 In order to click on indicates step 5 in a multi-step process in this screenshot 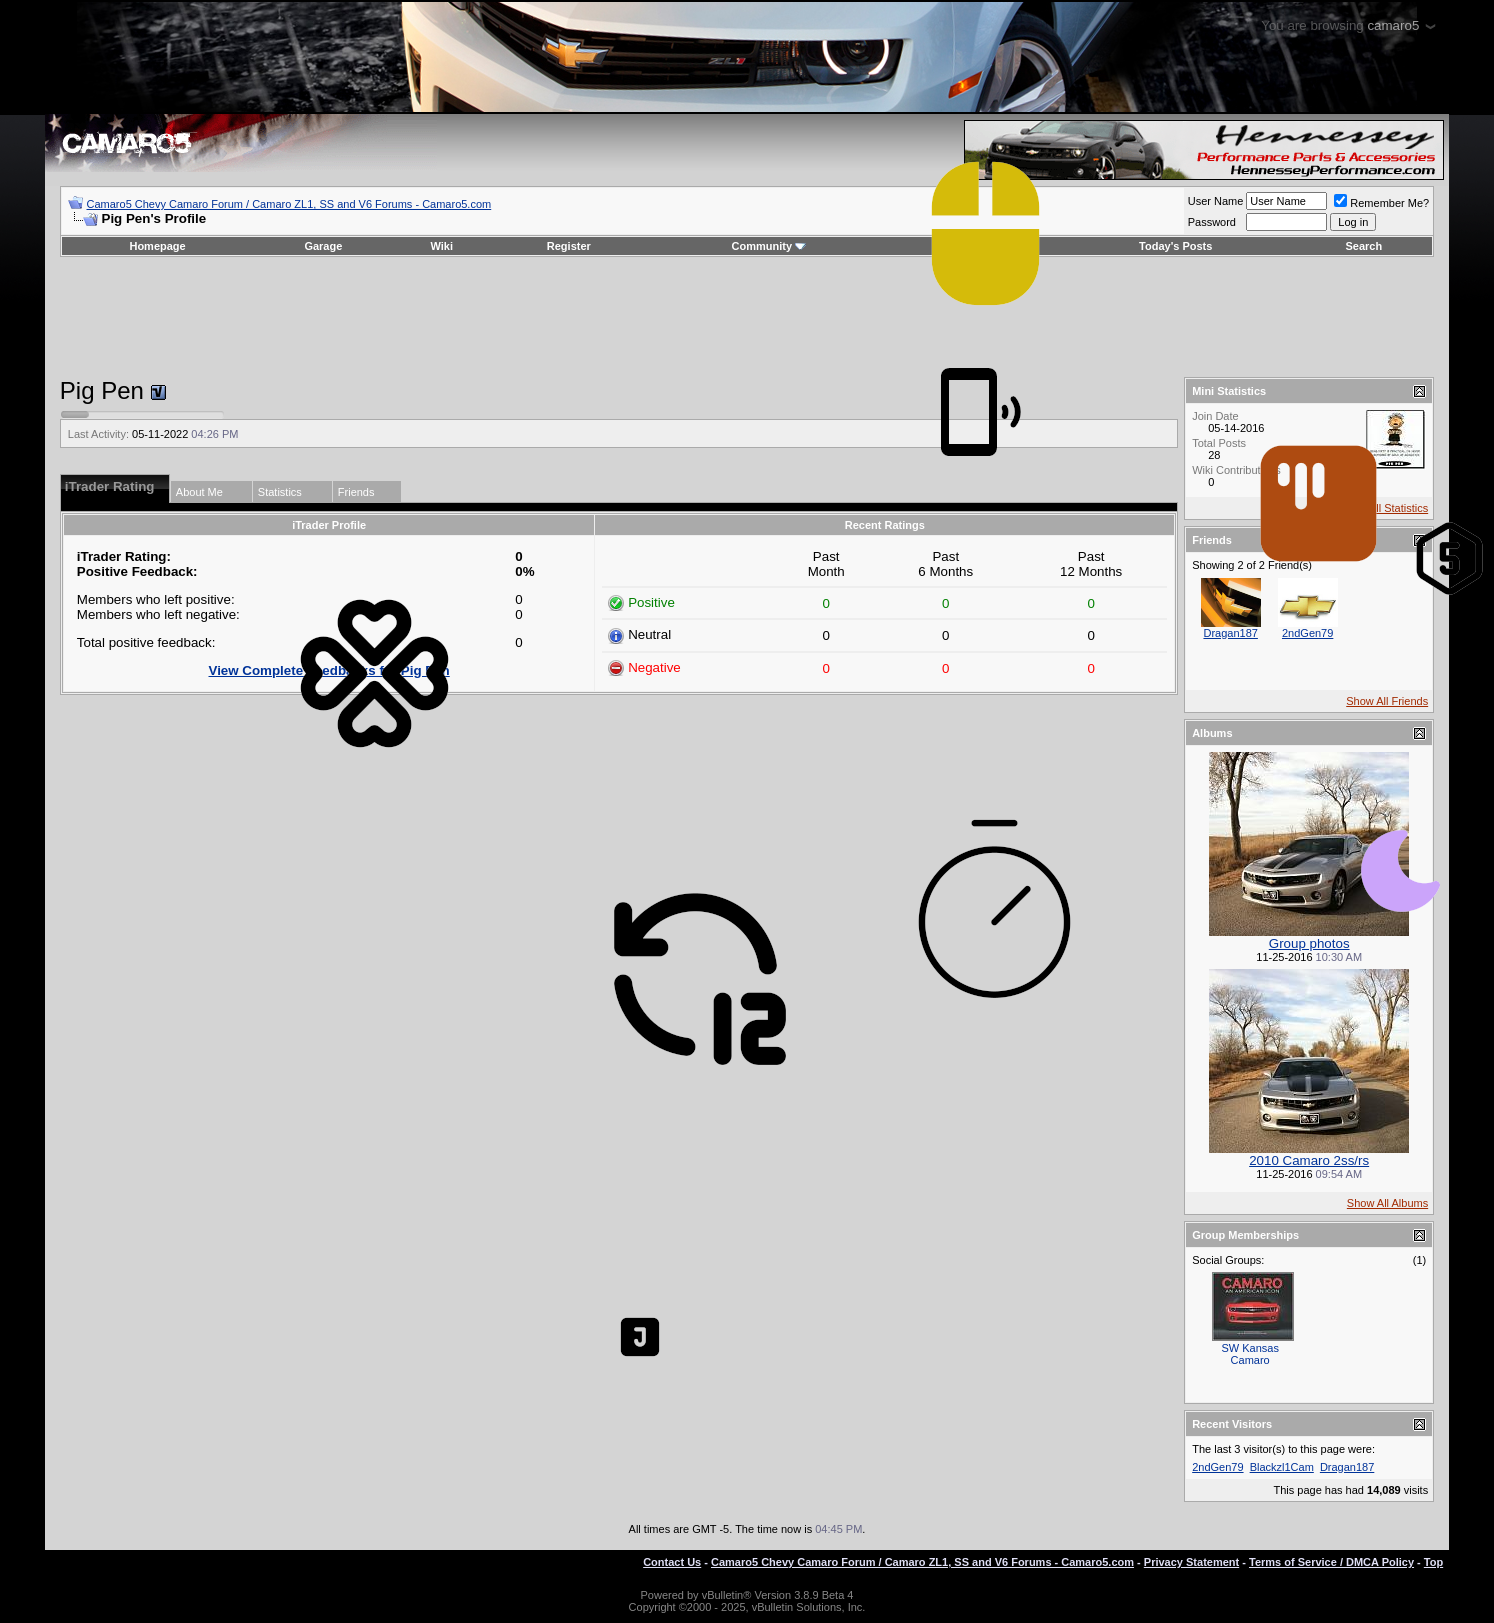, I will do `click(1449, 558)`.